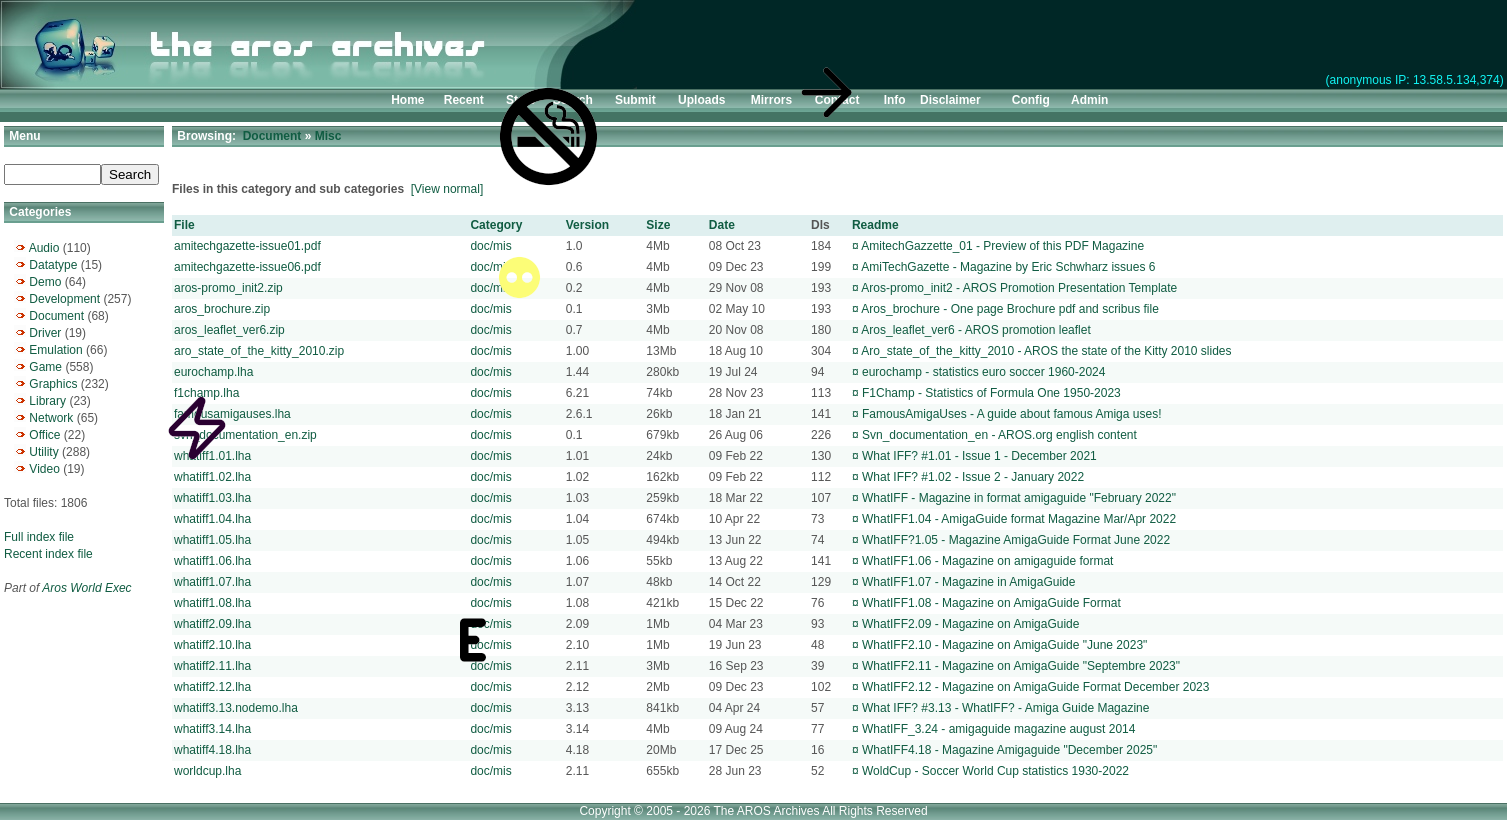 The height and width of the screenshot is (820, 1507). What do you see at coordinates (197, 428) in the screenshot?
I see `indicates a quick action or instant feature` at bounding box center [197, 428].